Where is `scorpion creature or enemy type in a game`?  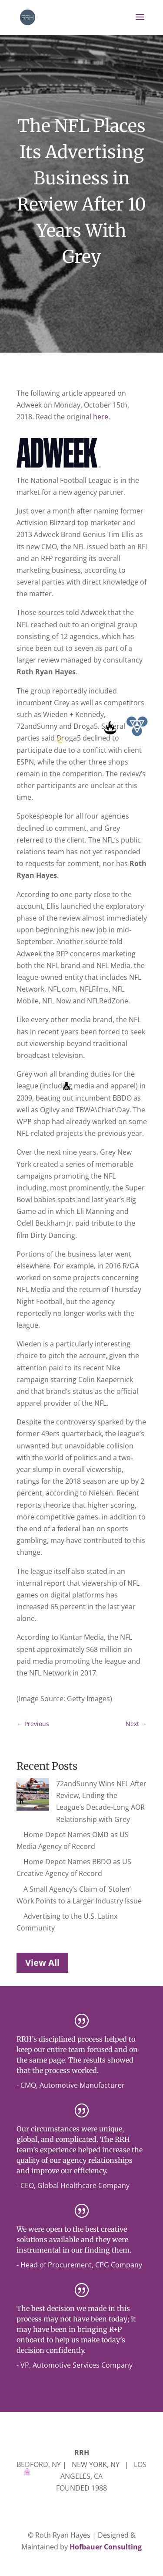 scorpion creature or enemy type in a game is located at coordinates (60, 740).